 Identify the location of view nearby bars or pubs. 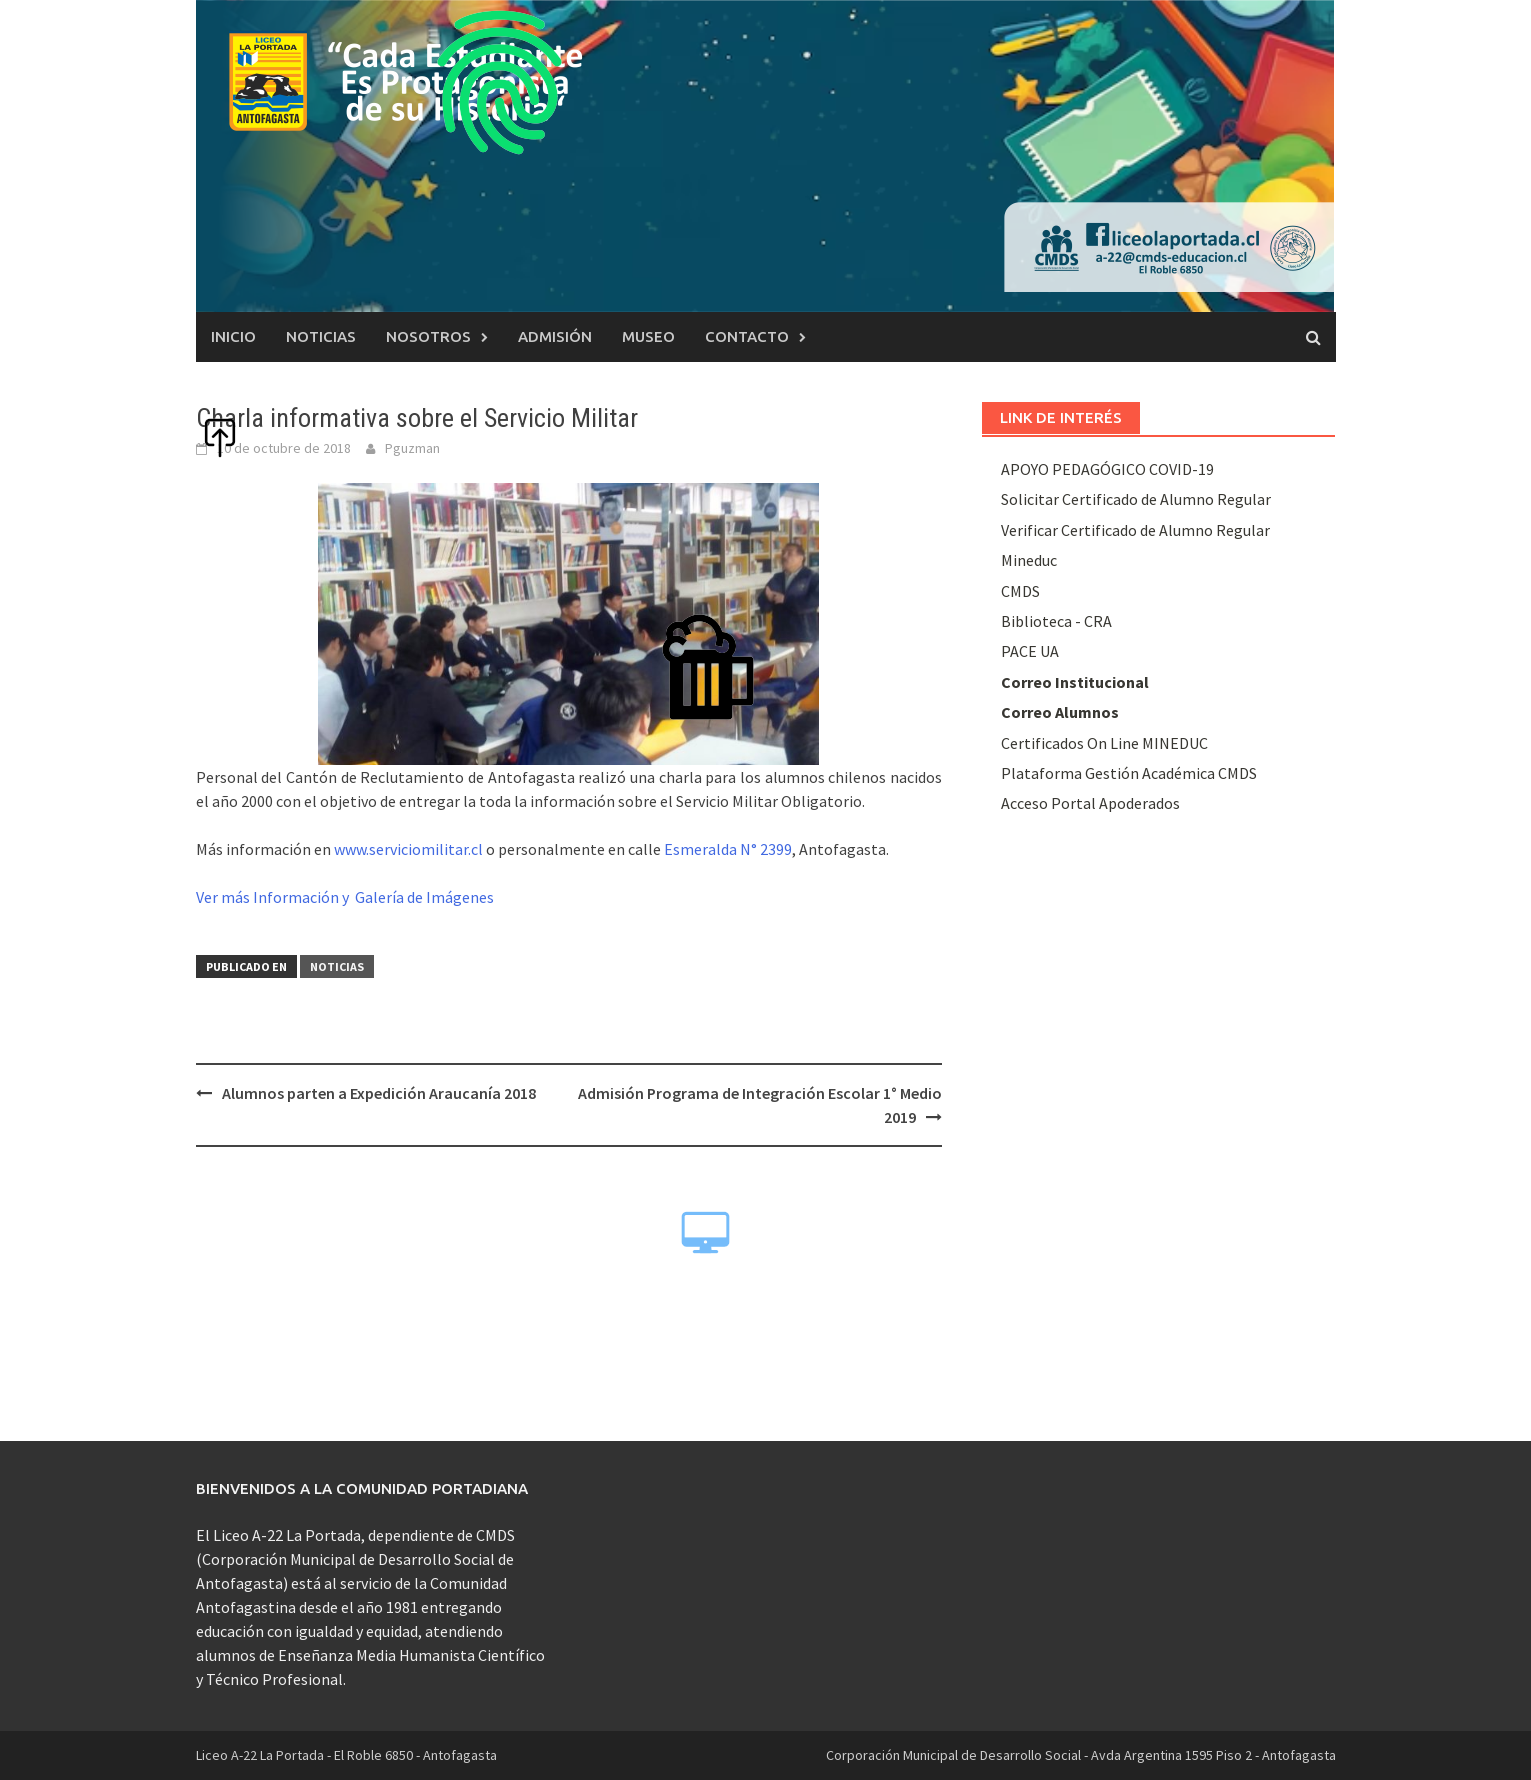
(708, 667).